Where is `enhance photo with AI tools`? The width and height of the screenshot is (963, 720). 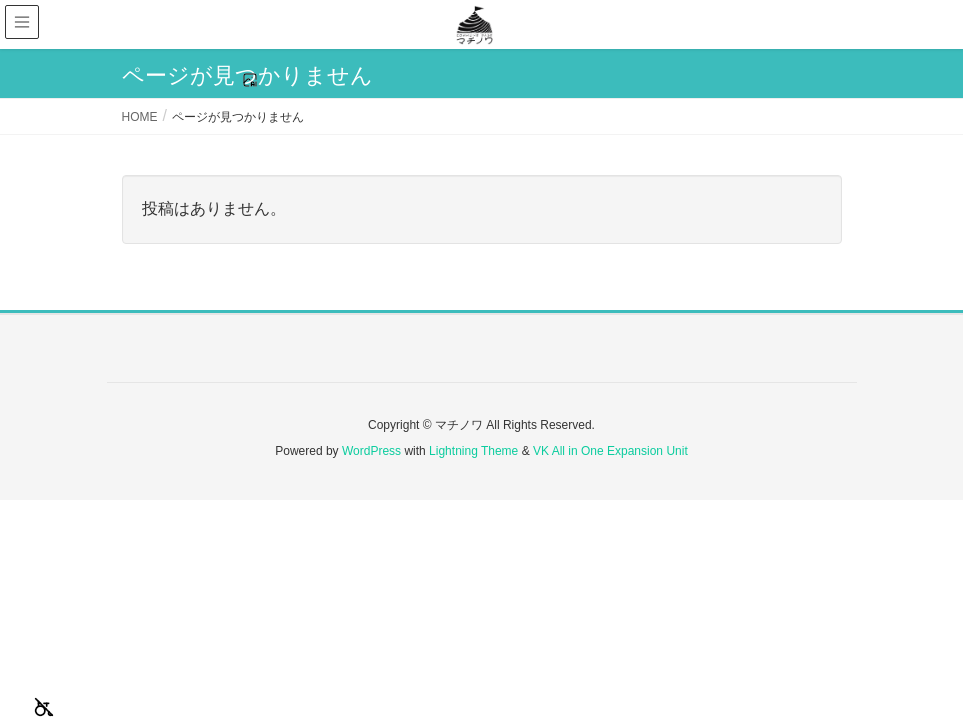 enhance photo with AI tools is located at coordinates (250, 80).